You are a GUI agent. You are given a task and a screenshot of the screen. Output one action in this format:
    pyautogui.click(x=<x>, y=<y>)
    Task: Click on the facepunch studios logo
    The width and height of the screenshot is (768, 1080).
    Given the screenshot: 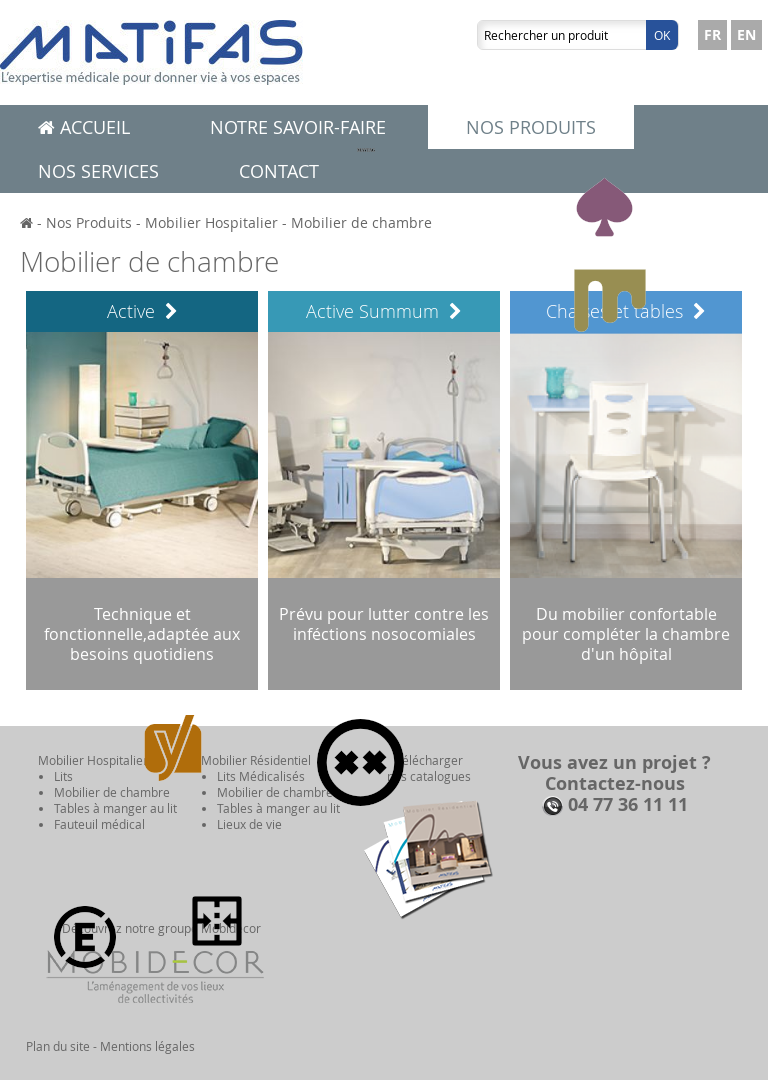 What is the action you would take?
    pyautogui.click(x=360, y=762)
    